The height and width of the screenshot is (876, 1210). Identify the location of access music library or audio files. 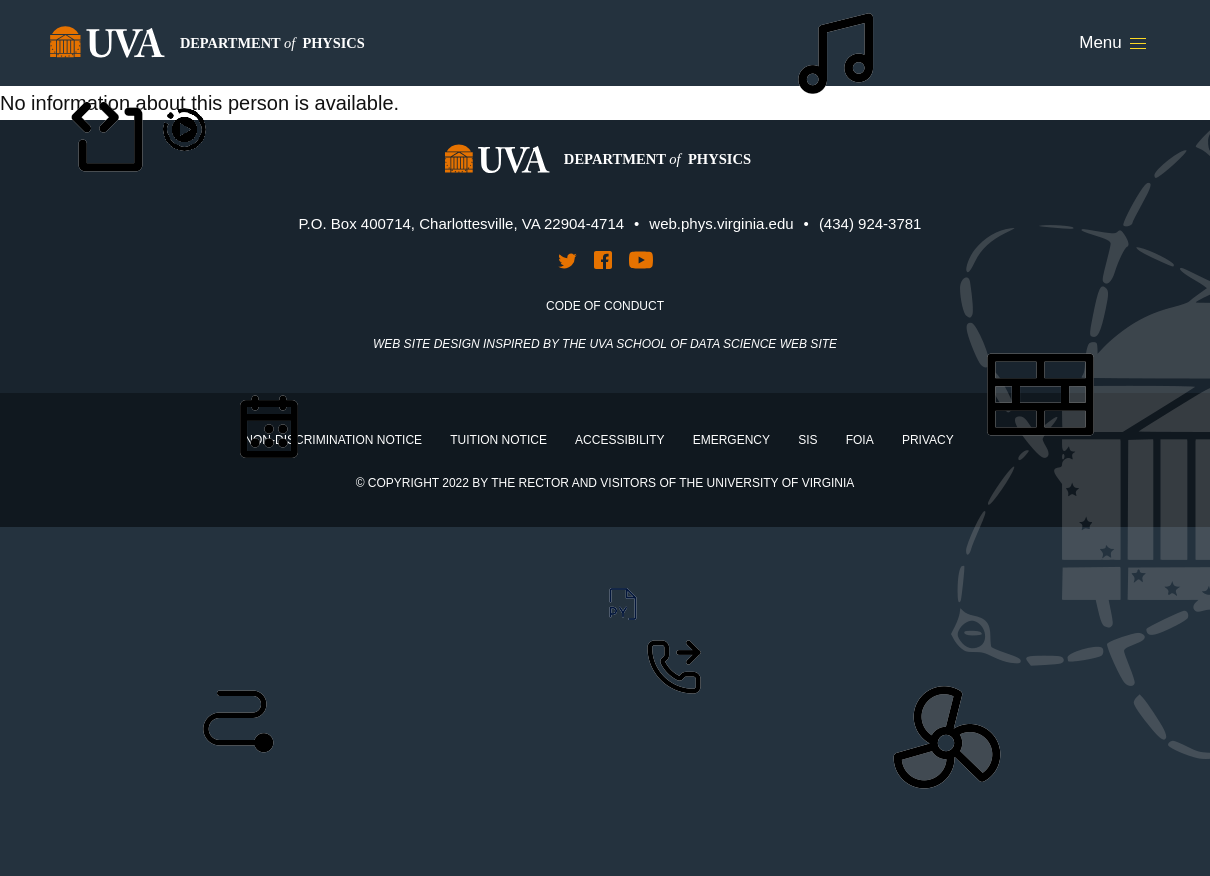
(840, 55).